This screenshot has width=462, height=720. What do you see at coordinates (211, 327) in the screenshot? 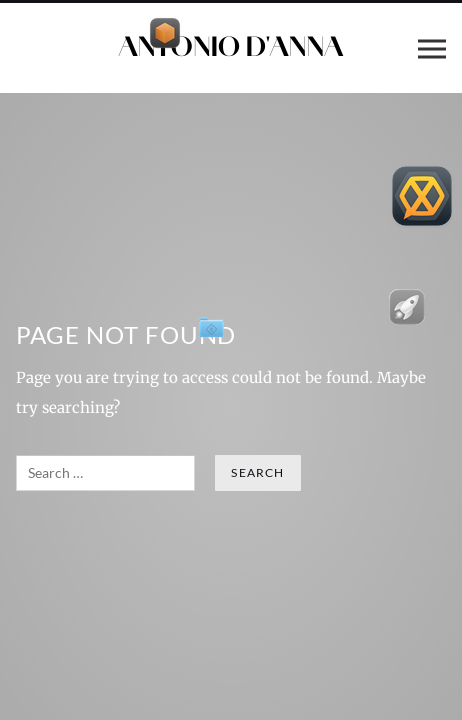
I see `access your public folder` at bounding box center [211, 327].